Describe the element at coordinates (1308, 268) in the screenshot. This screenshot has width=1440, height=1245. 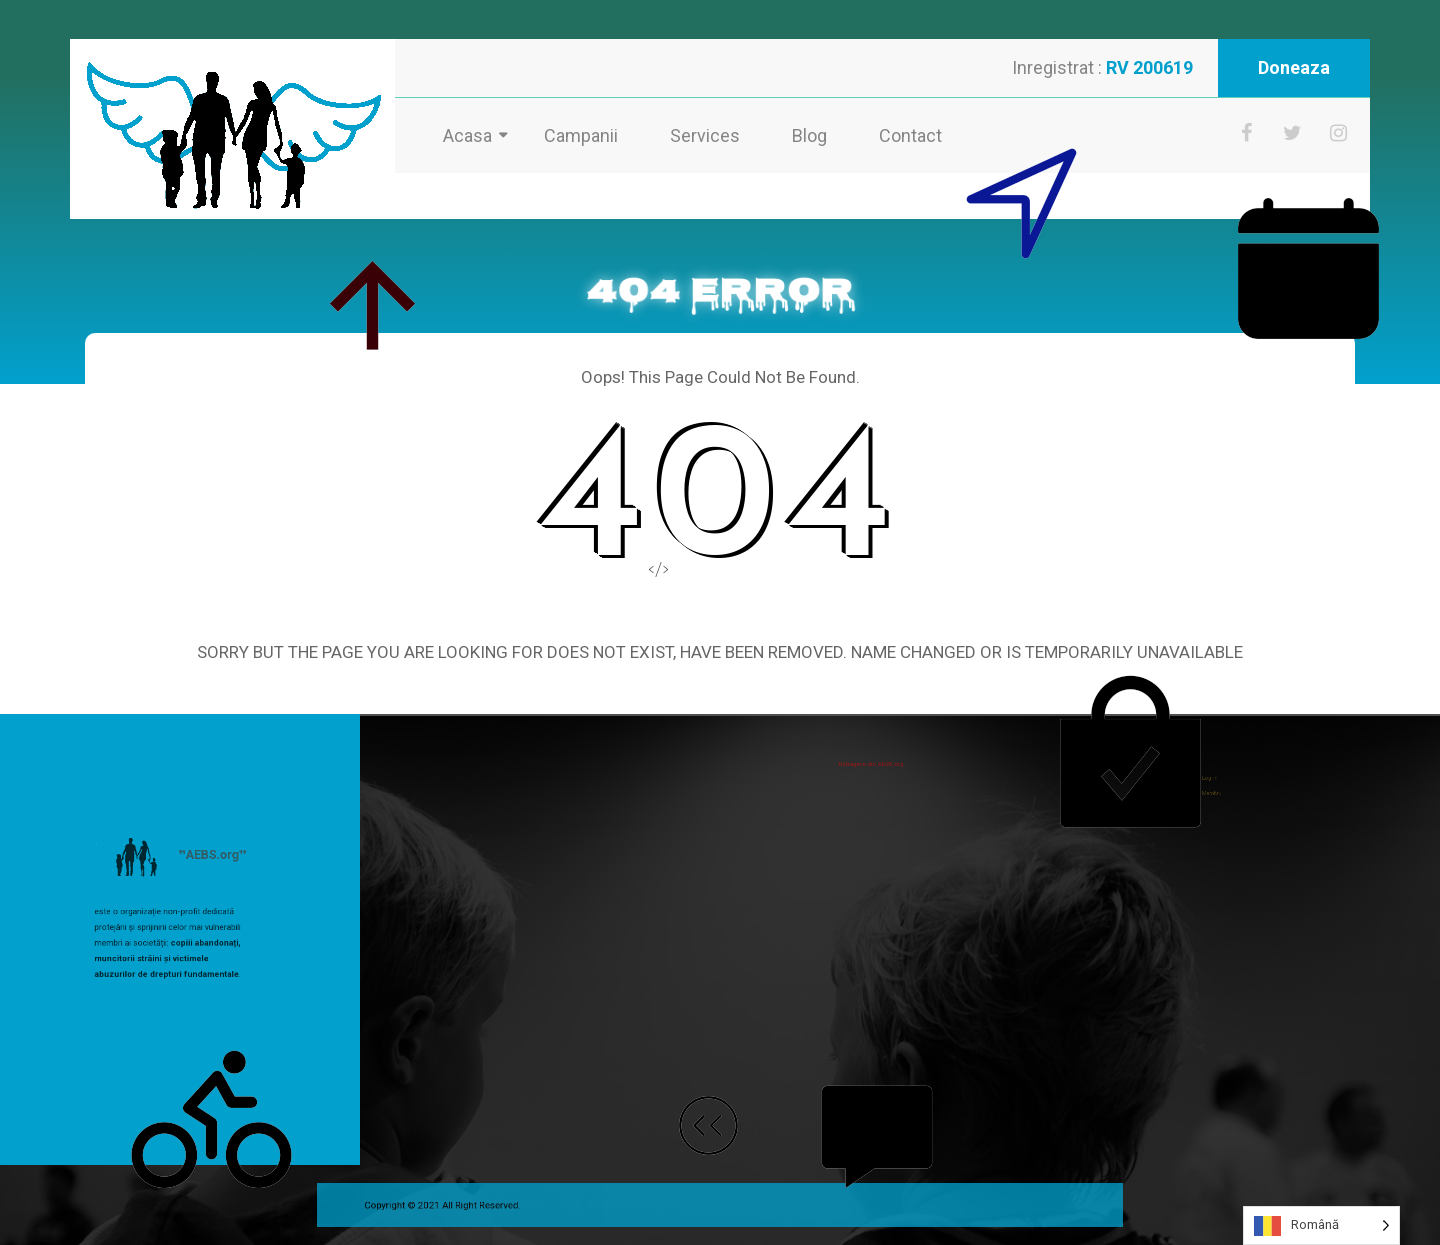
I see `view calendar with no events scheduled` at that location.